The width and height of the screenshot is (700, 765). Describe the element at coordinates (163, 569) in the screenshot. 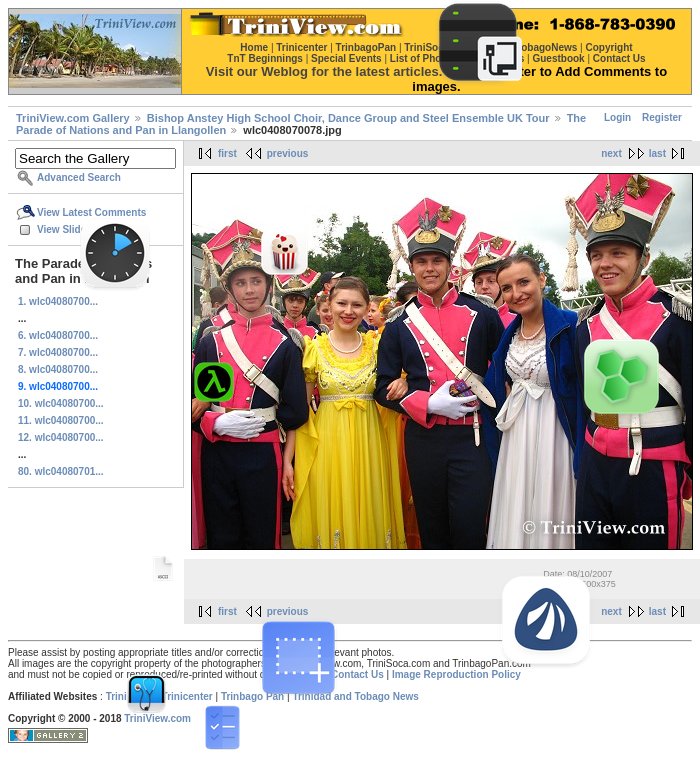

I see `a plain text or ascii file type indicator` at that location.